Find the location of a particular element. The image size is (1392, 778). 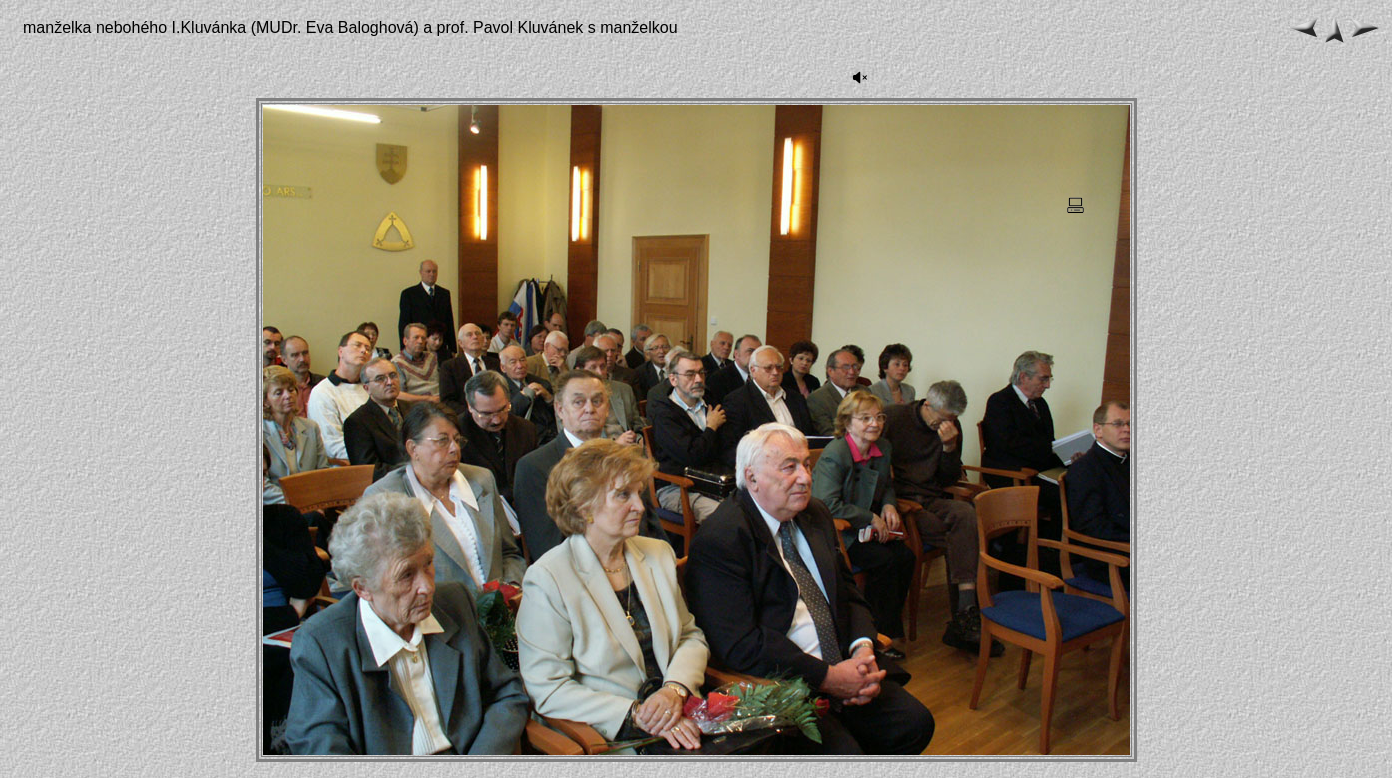

open github codespaces is located at coordinates (1075, 205).